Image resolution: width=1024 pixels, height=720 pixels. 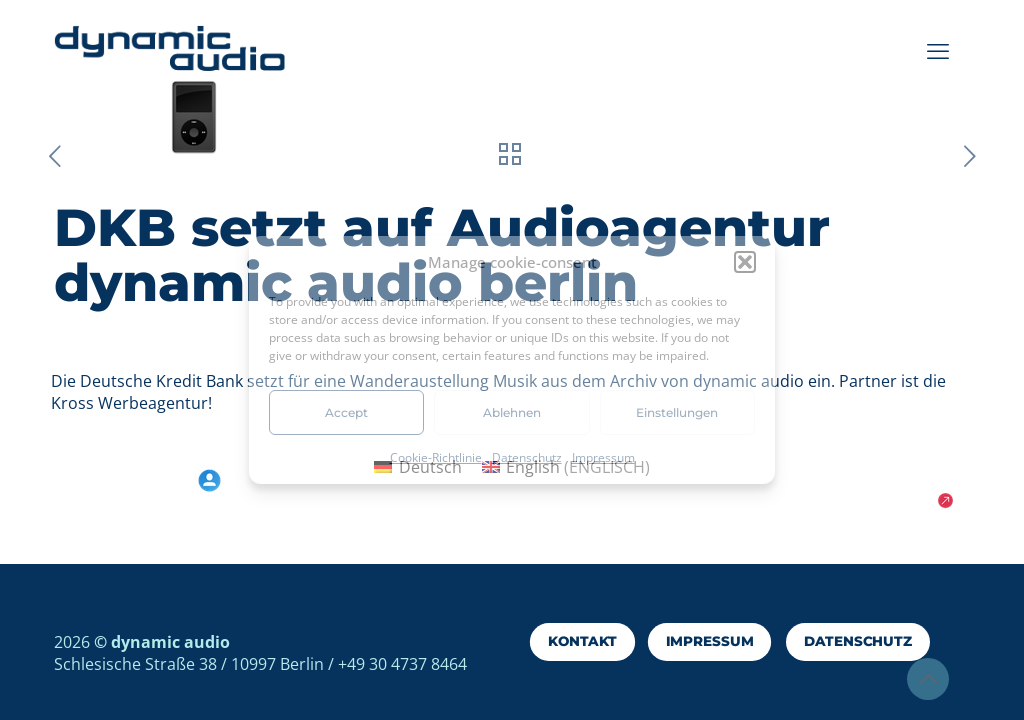 What do you see at coordinates (194, 117) in the screenshot?
I see `iPod classic device icon` at bounding box center [194, 117].